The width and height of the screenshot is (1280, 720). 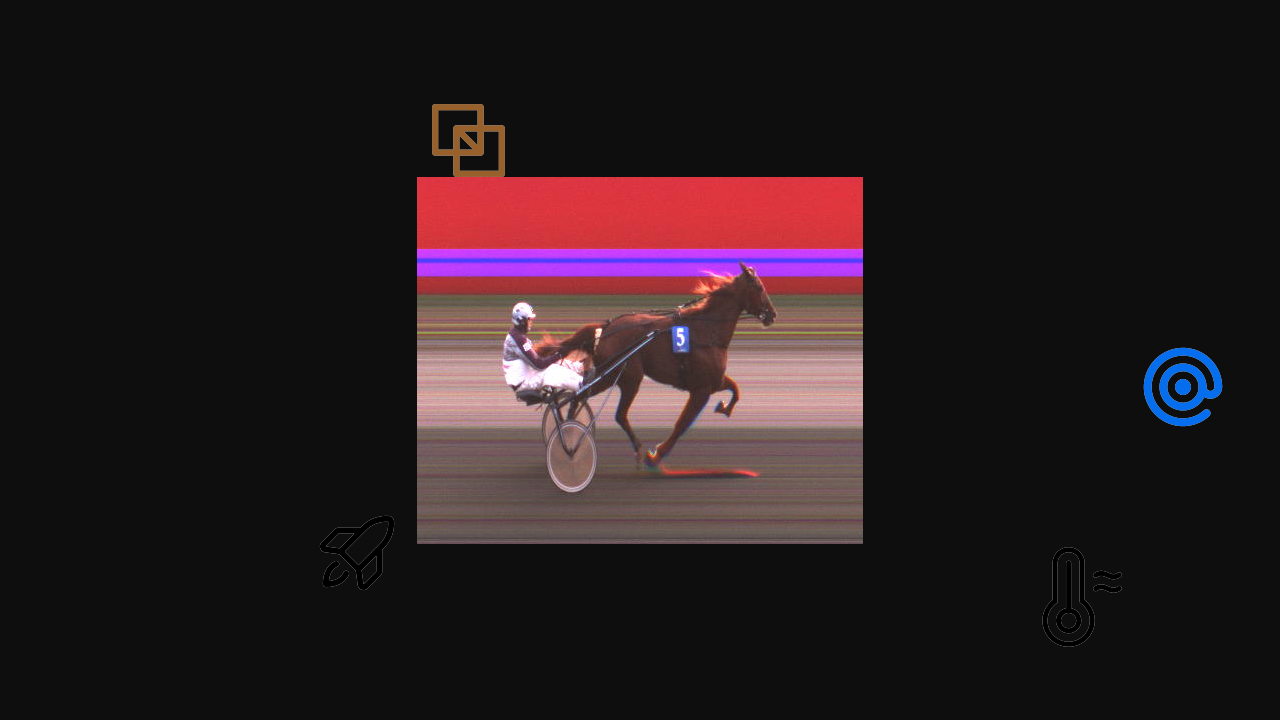 I want to click on launch or deploy a project, so click(x=358, y=551).